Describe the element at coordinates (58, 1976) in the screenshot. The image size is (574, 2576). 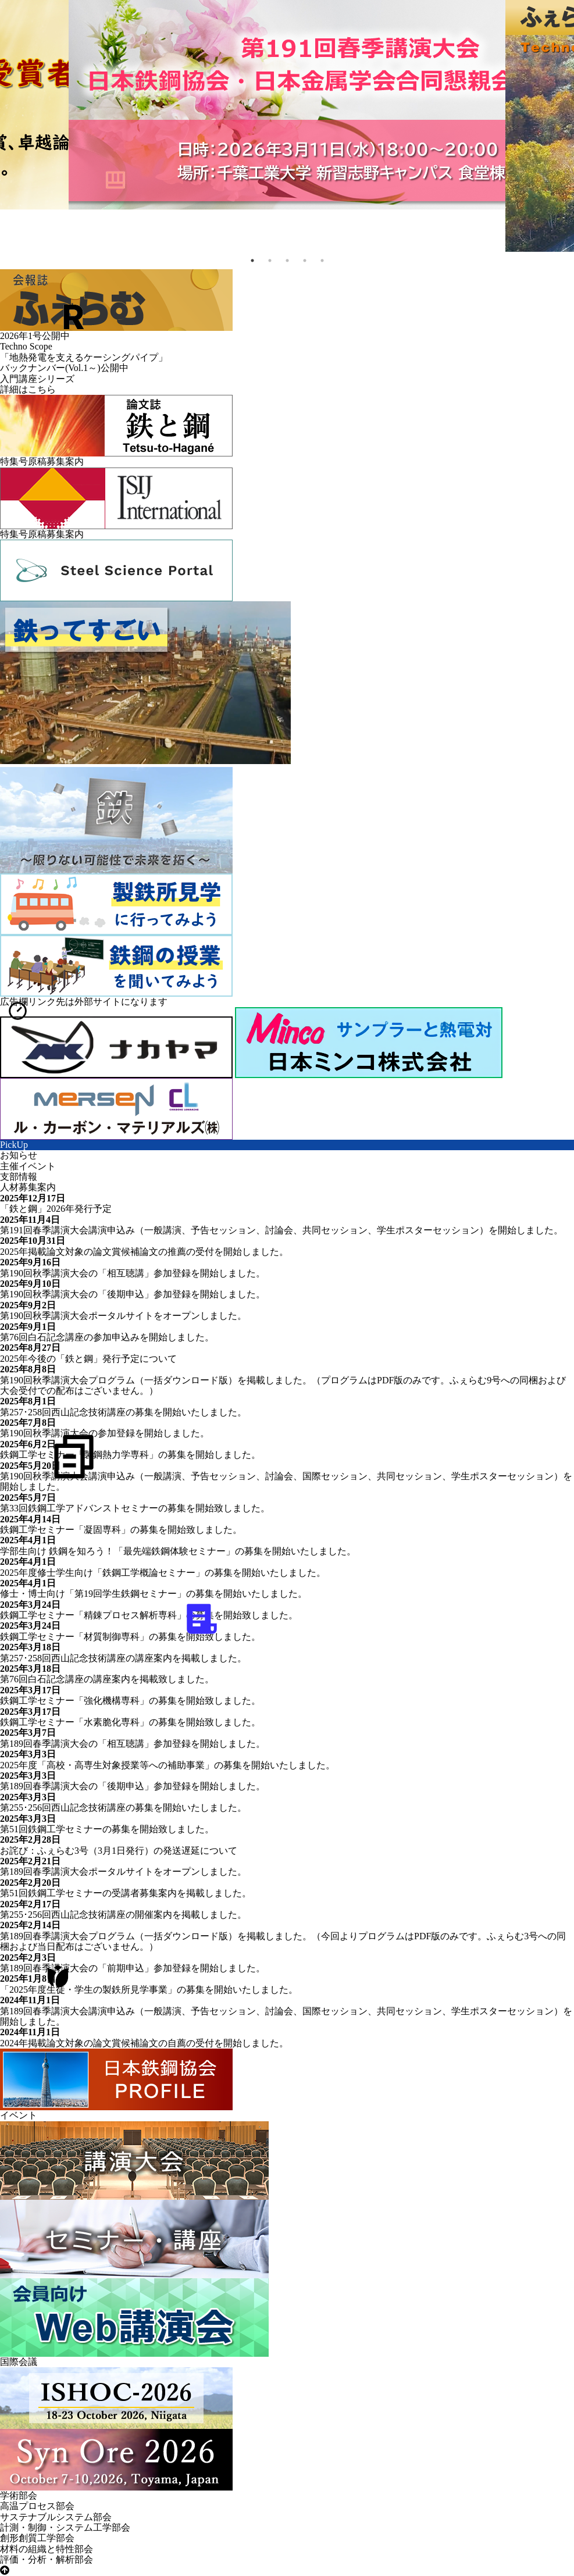
I see `access nature or garden-related features` at that location.